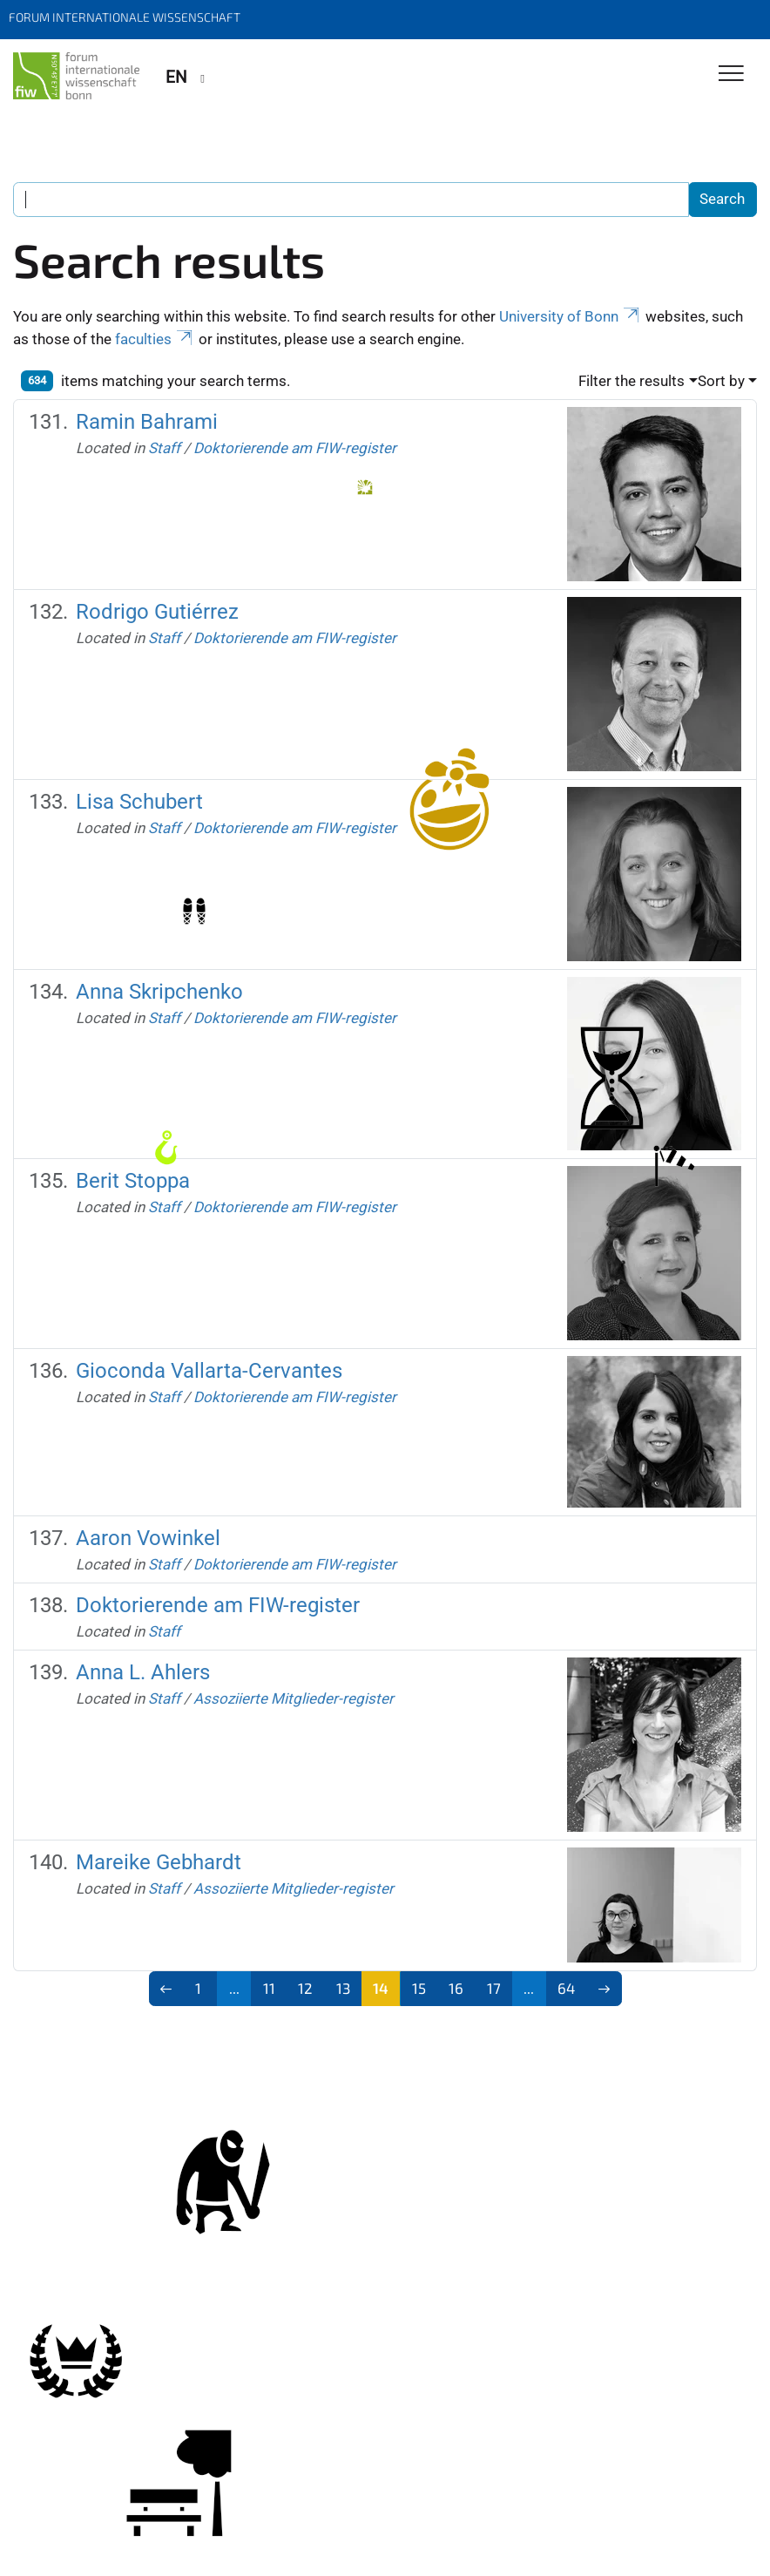 The height and width of the screenshot is (2576, 770). I want to click on enemy minion character in a game interface, so click(223, 2182).